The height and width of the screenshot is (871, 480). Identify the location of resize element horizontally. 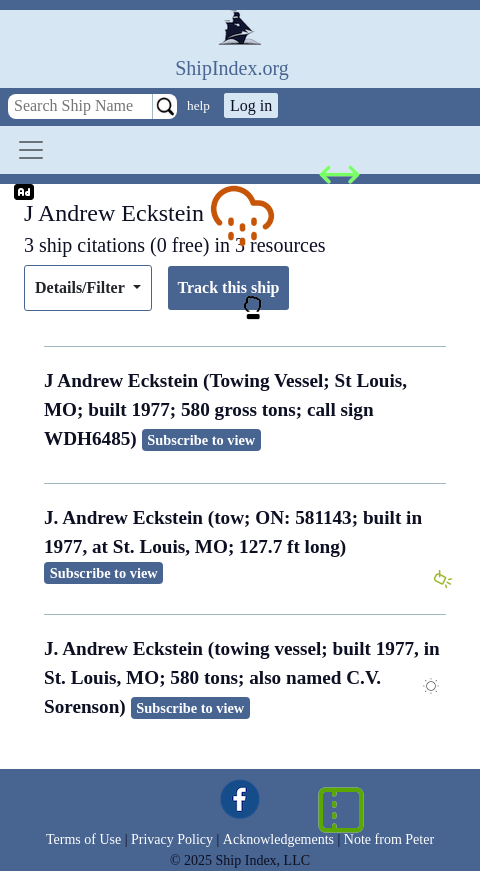
(339, 174).